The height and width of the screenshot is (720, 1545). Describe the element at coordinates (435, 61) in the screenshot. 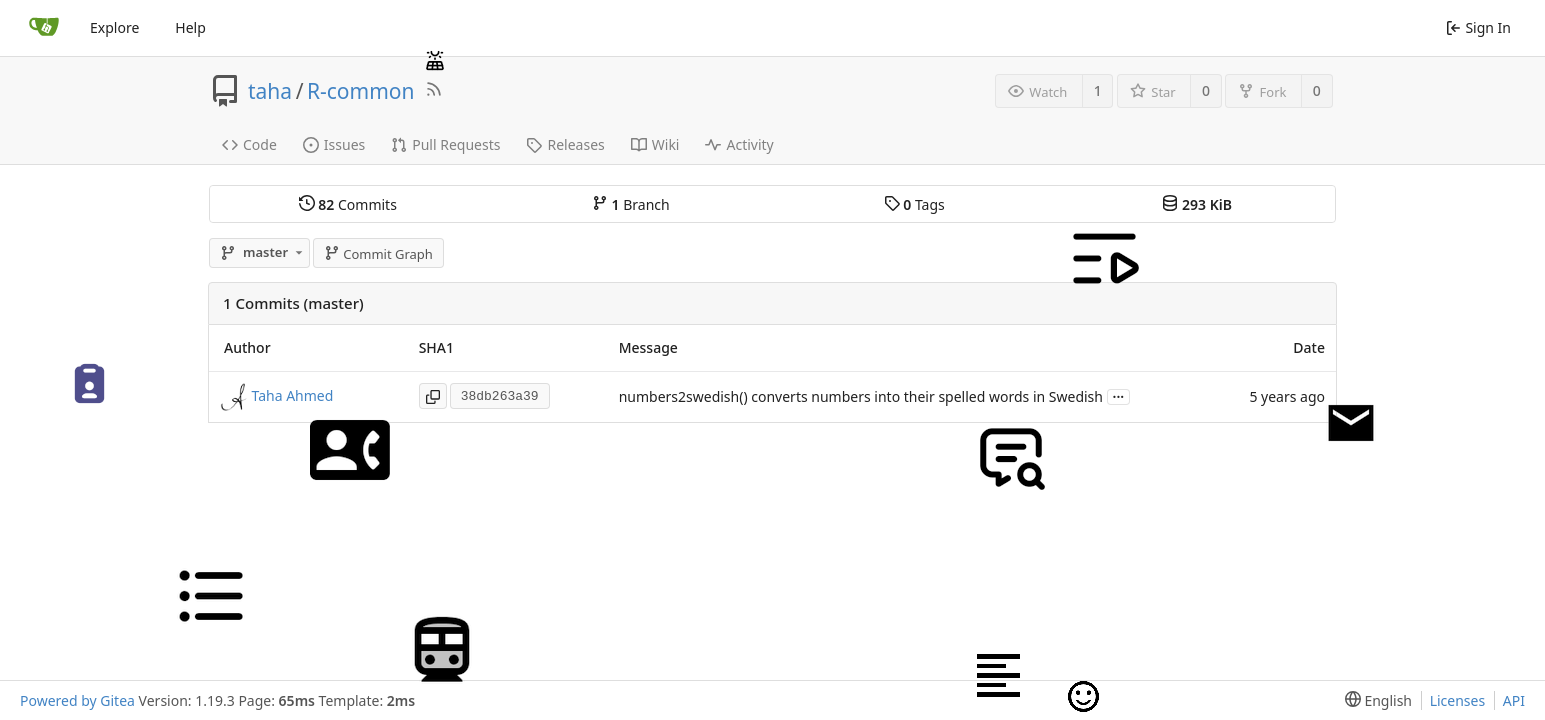

I see `access solar energy settings` at that location.